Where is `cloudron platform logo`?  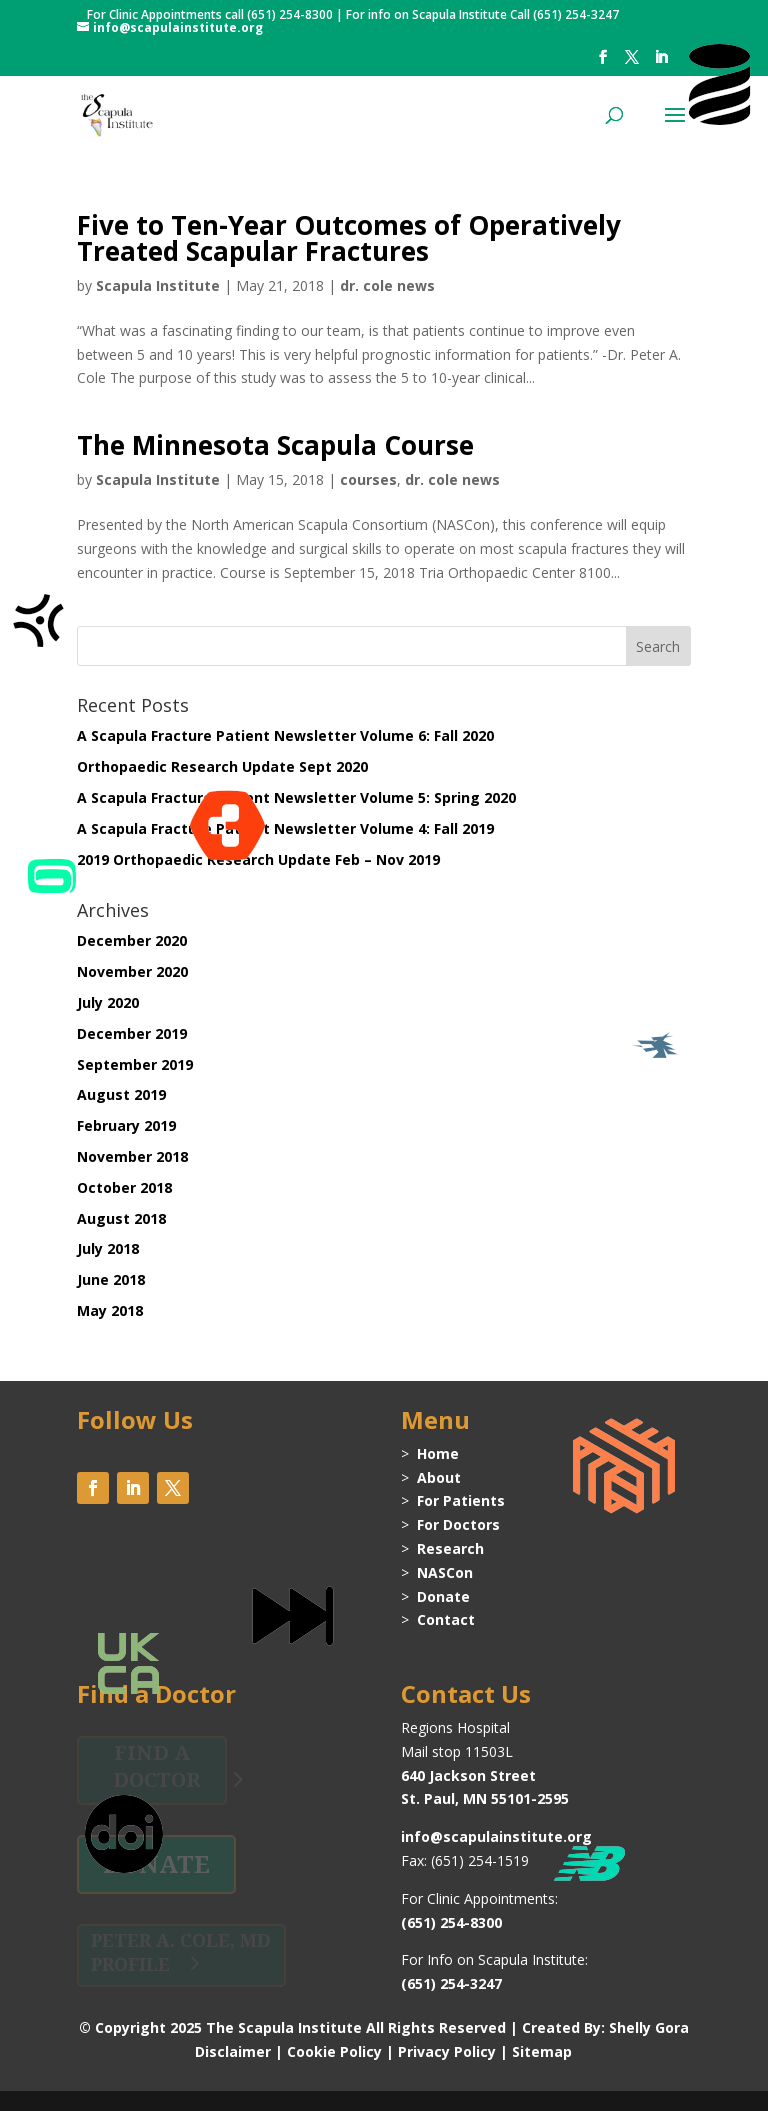
cloudron platform logo is located at coordinates (227, 825).